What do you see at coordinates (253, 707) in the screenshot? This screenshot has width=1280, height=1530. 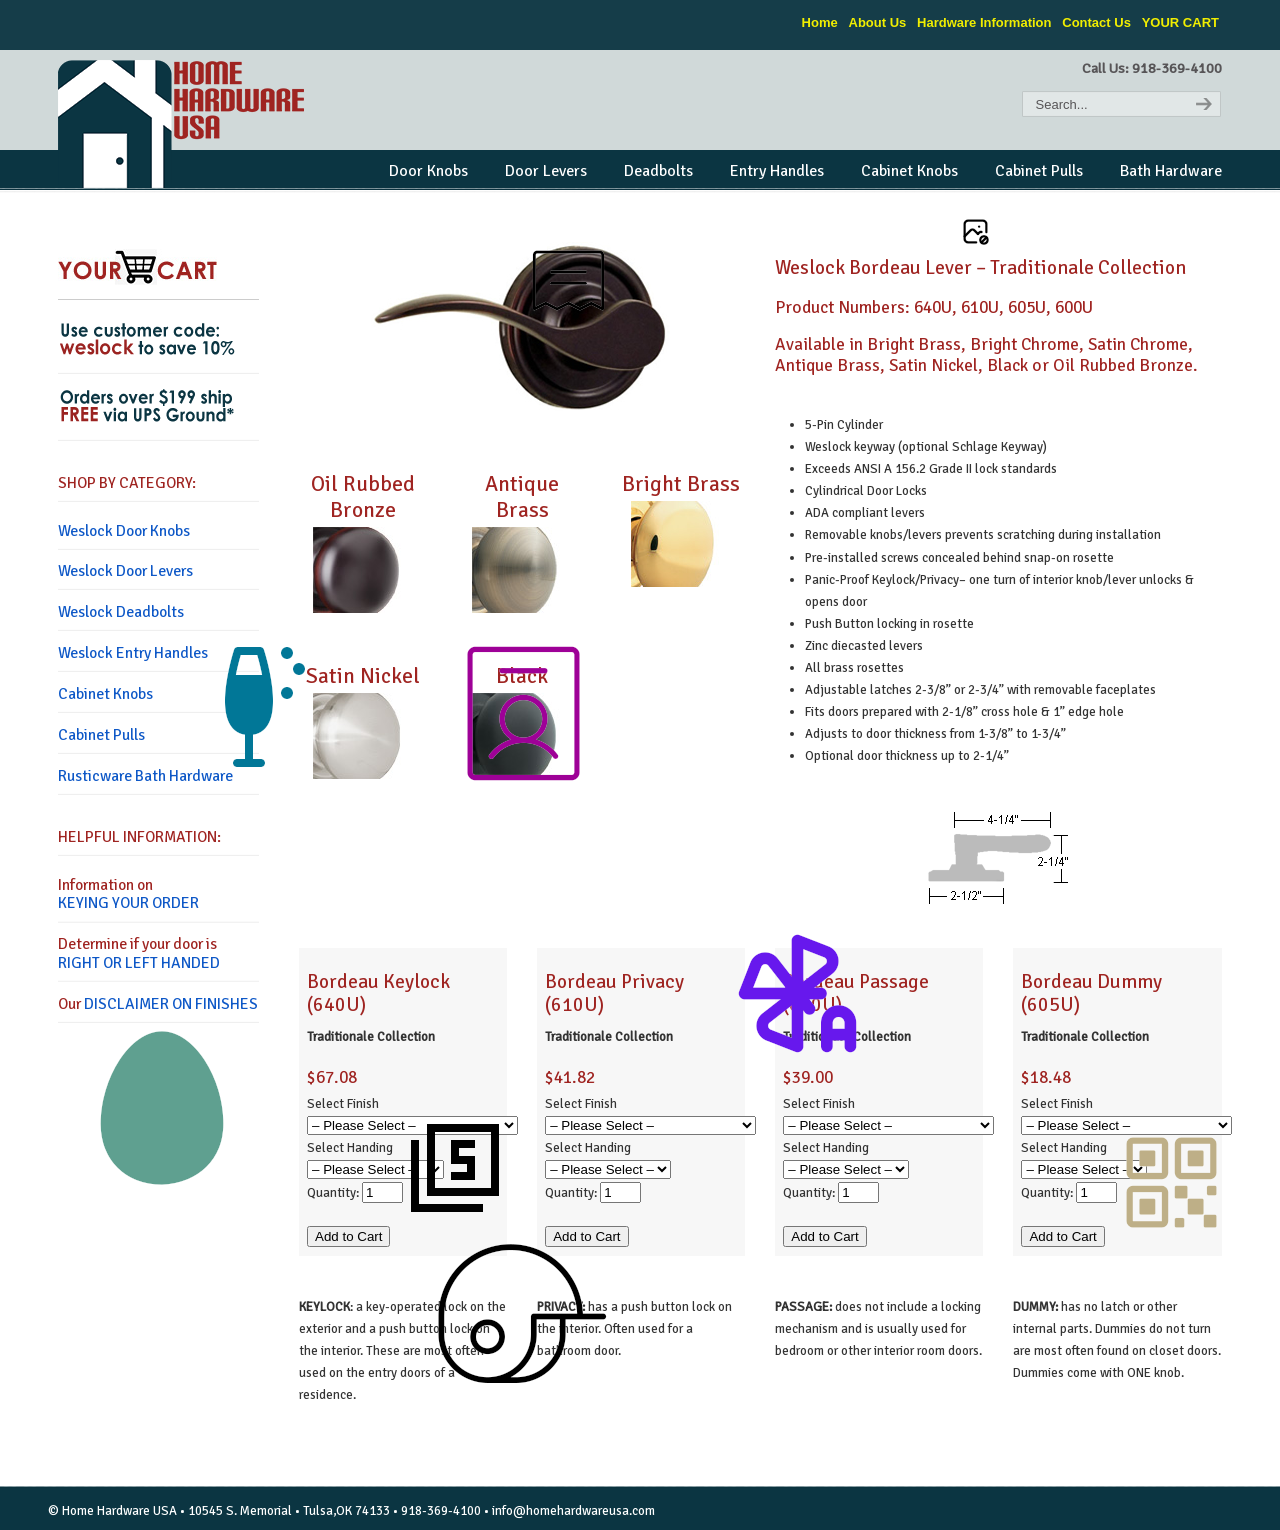 I see `celebrate a completed milestone or achievement` at bounding box center [253, 707].